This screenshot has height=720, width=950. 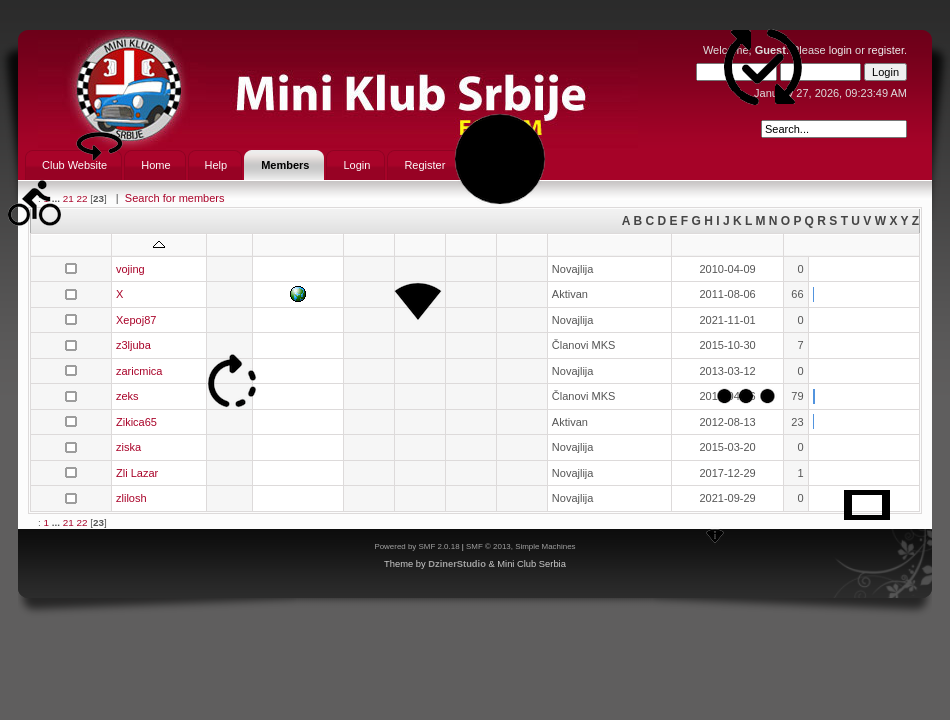 What do you see at coordinates (763, 67) in the screenshot?
I see `sync or publish changes` at bounding box center [763, 67].